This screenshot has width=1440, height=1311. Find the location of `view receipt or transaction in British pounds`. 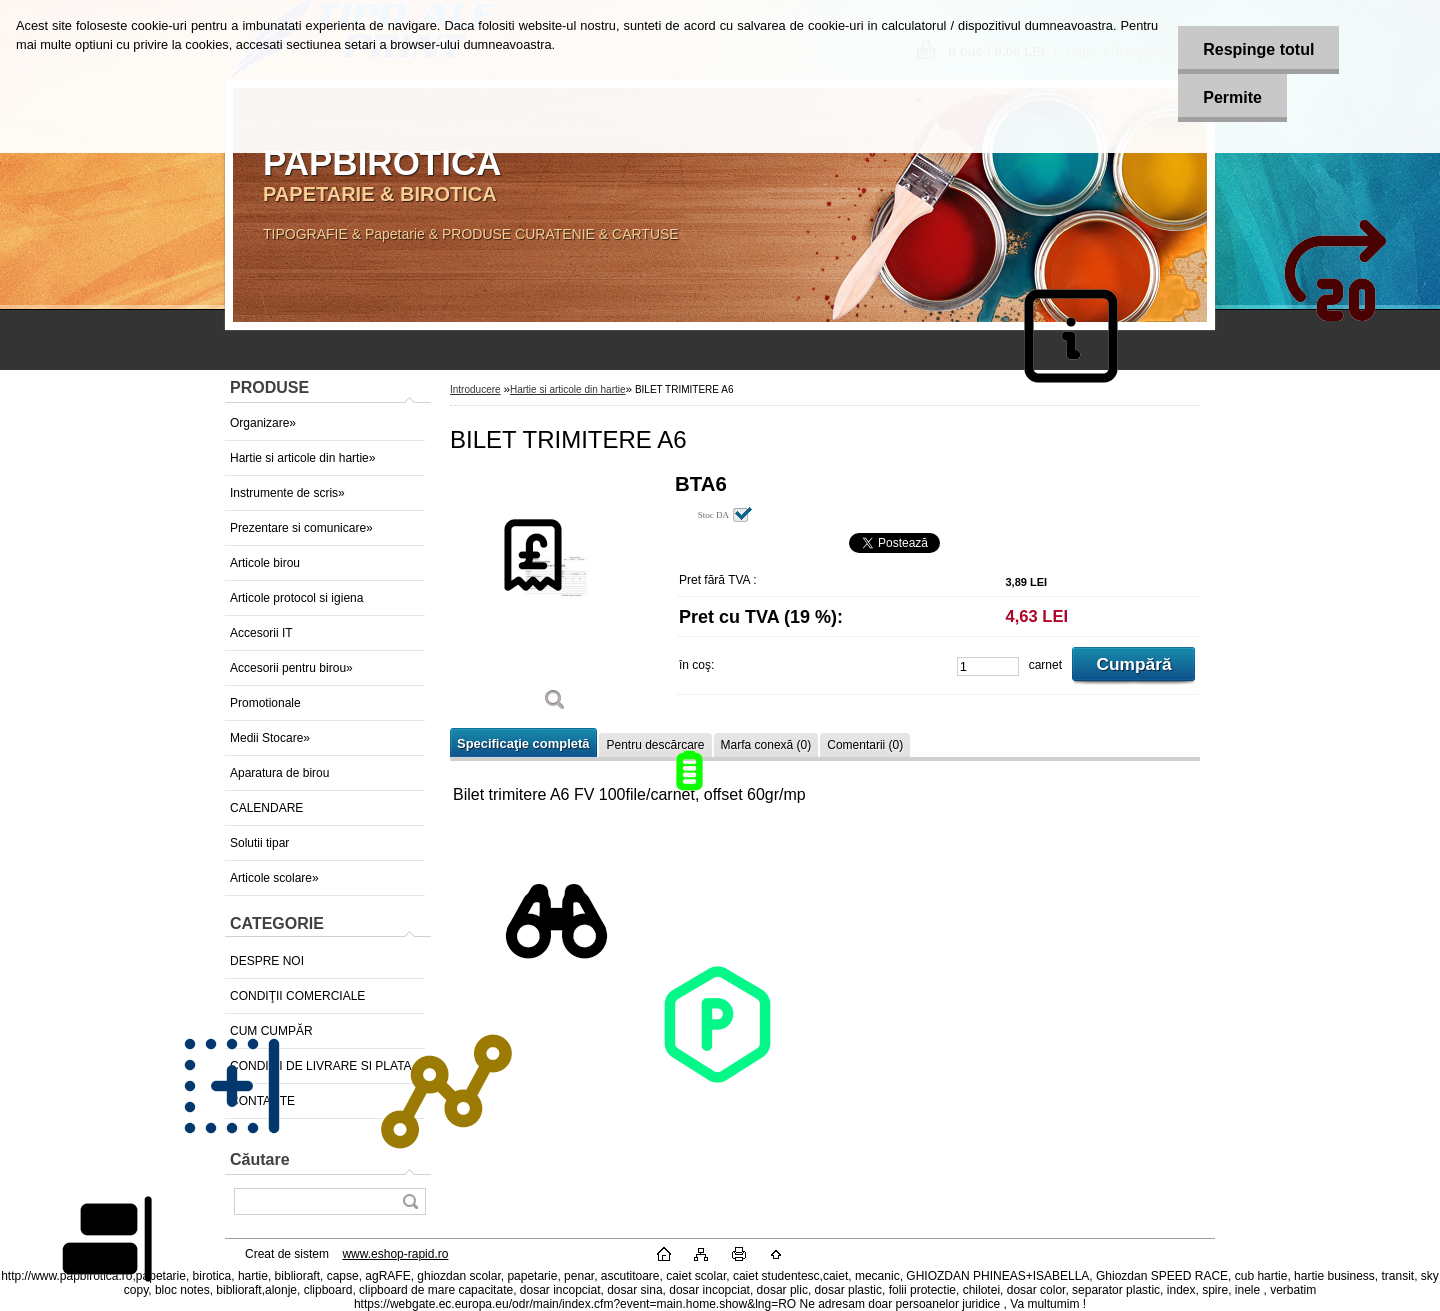

view receipt or transaction in British pounds is located at coordinates (533, 555).